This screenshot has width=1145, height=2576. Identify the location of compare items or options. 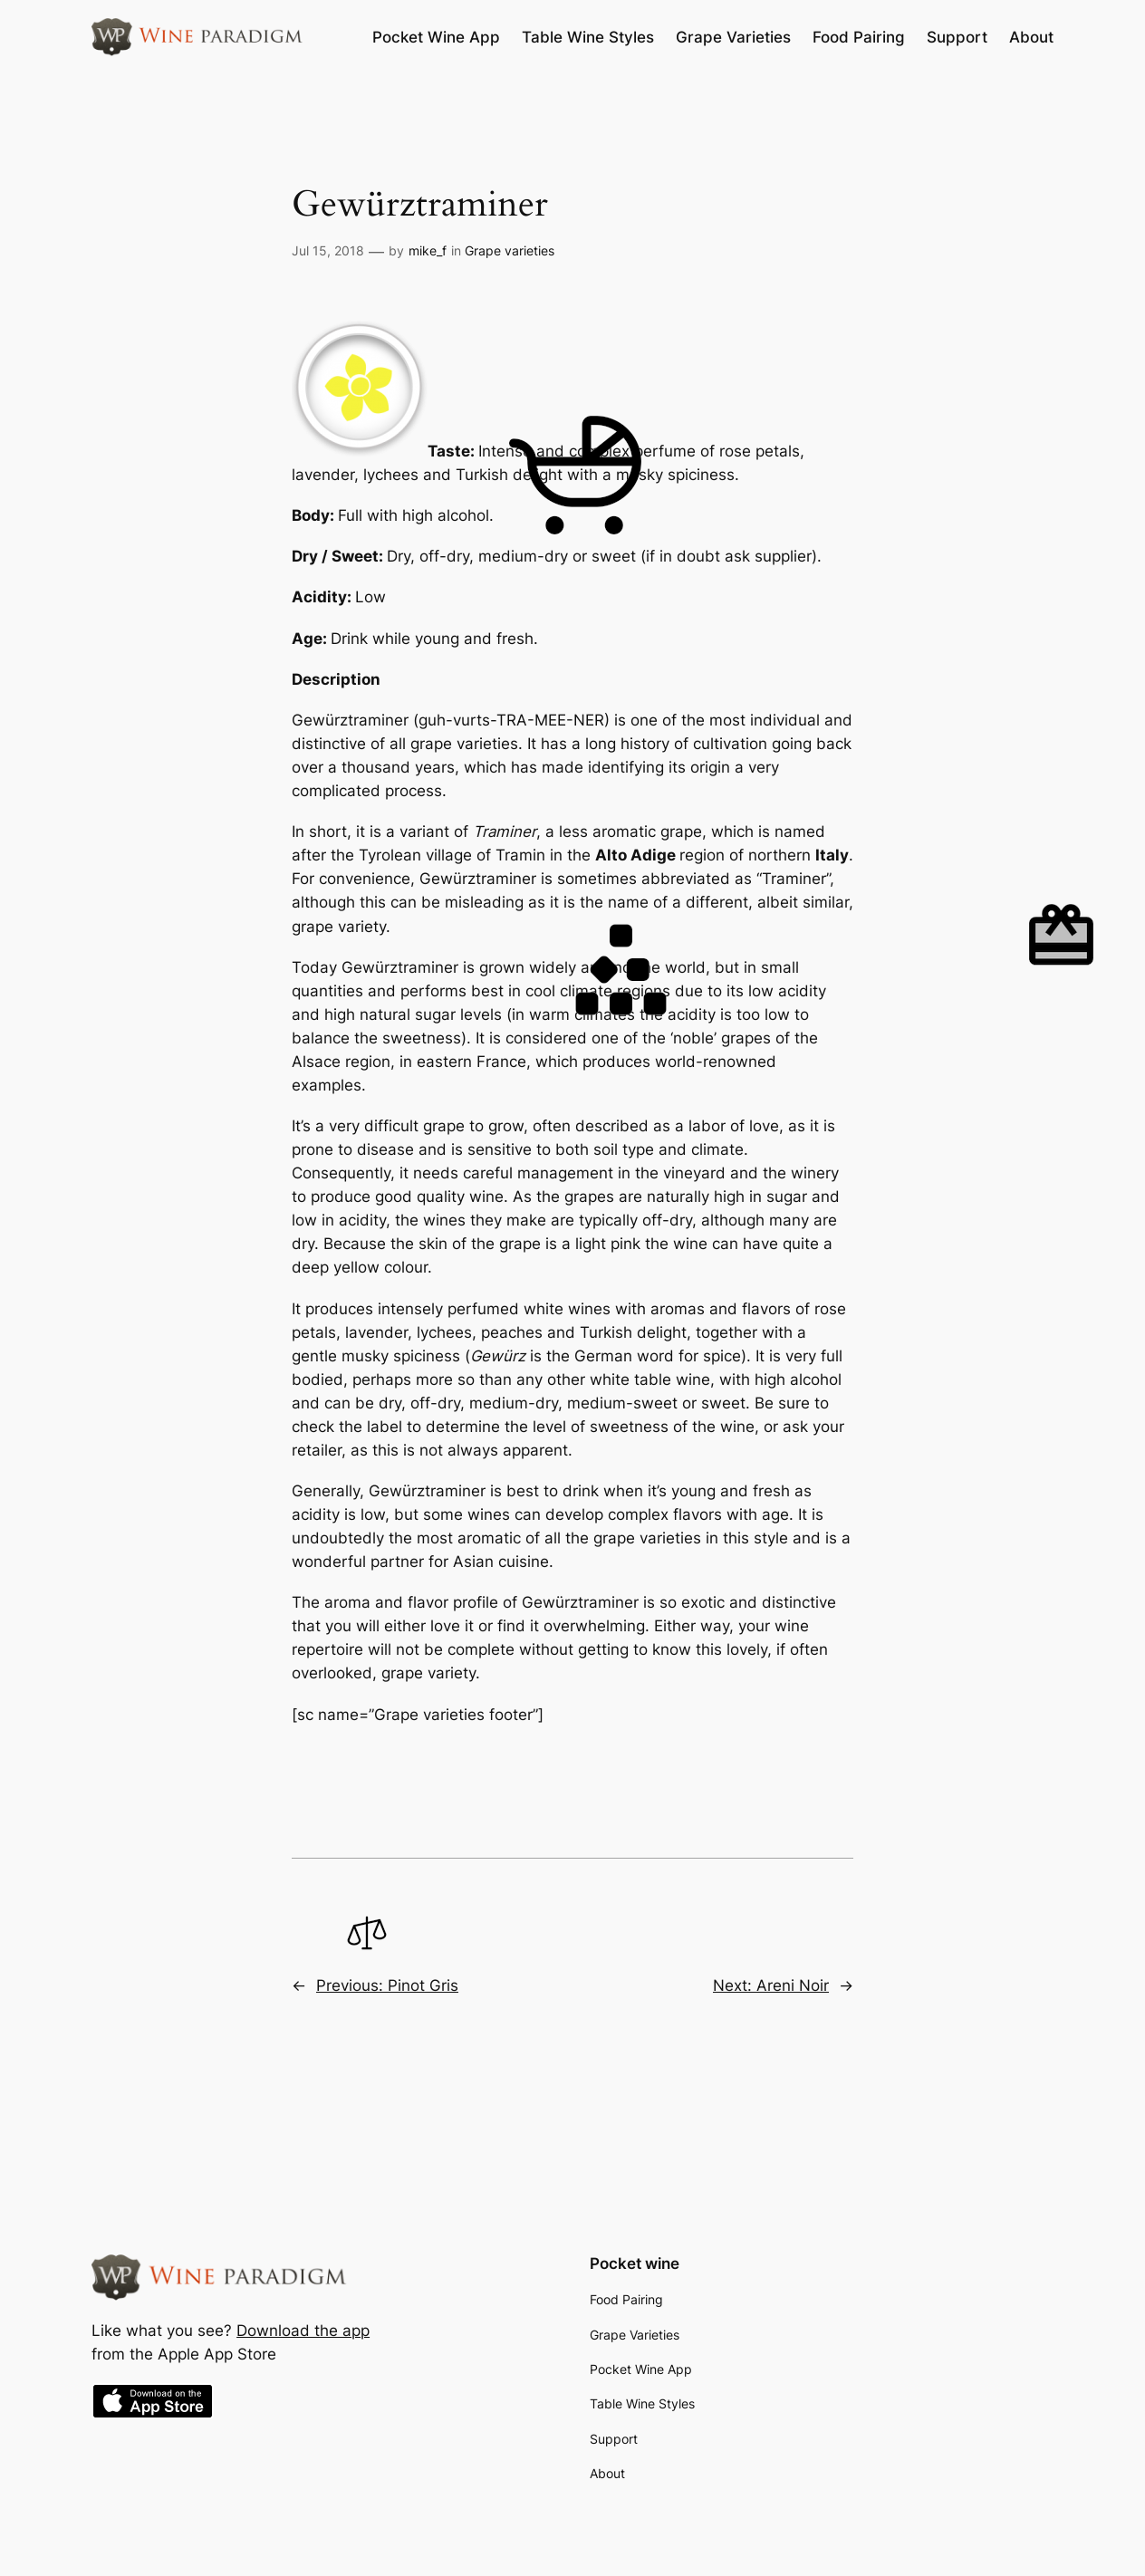
(367, 1933).